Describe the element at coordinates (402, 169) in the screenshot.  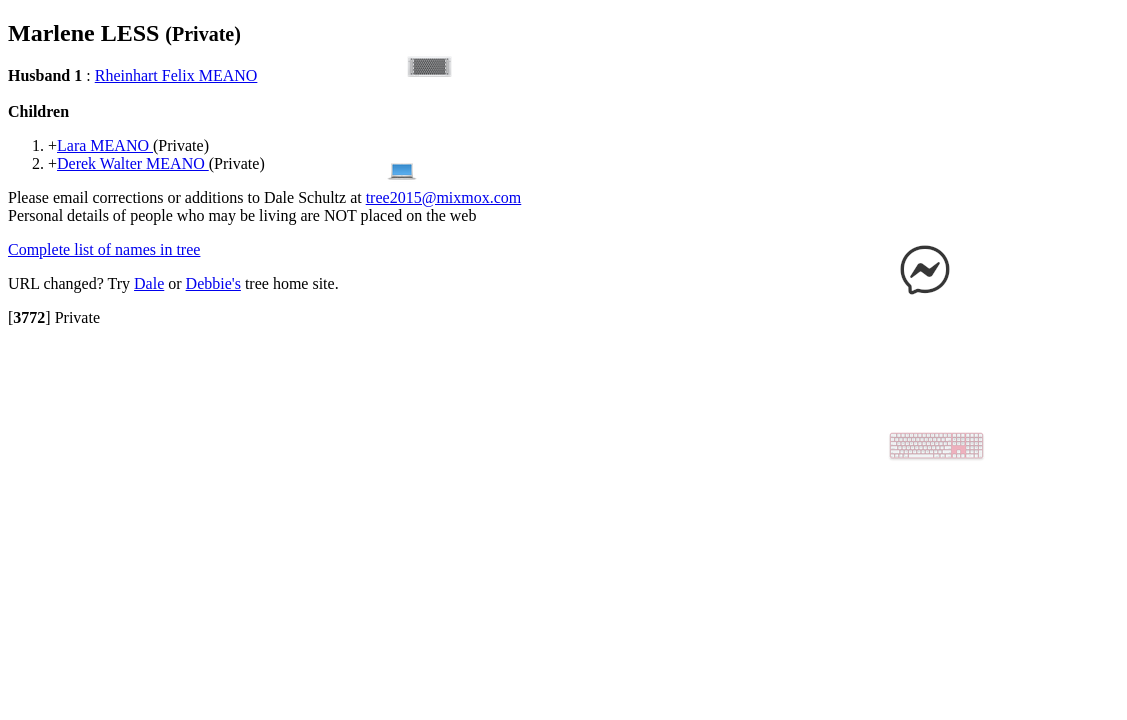
I see `indicates this macbook air in system preferences` at that location.